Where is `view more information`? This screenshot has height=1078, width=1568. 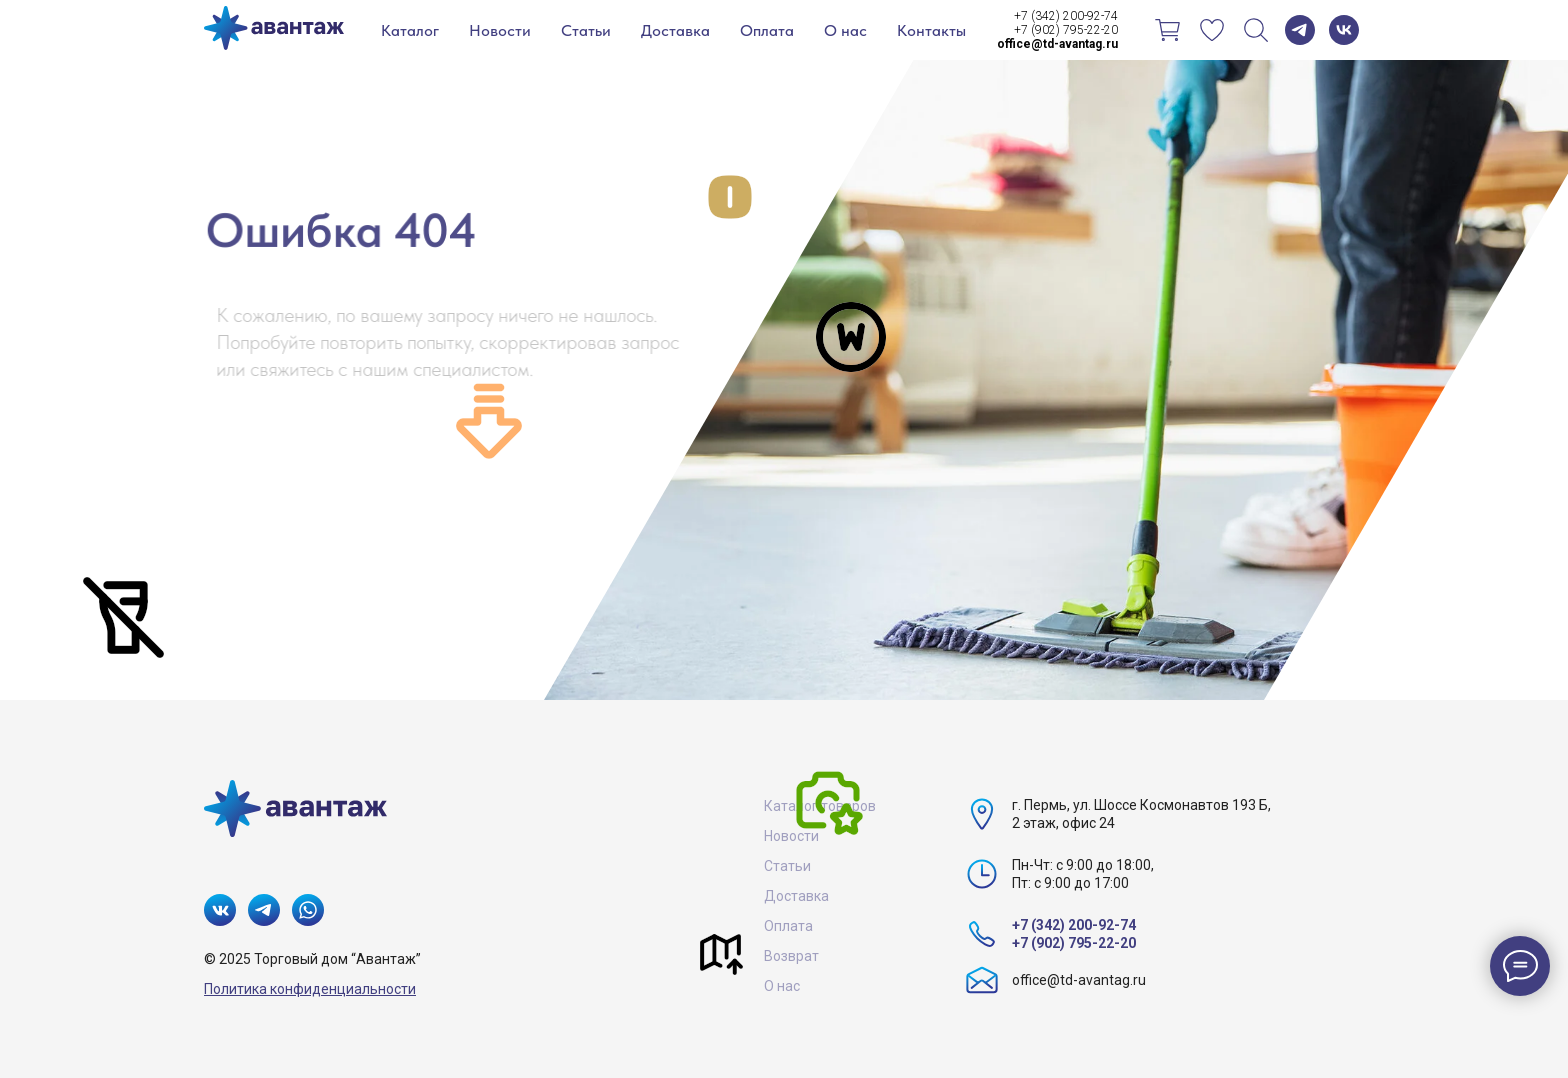 view more information is located at coordinates (730, 197).